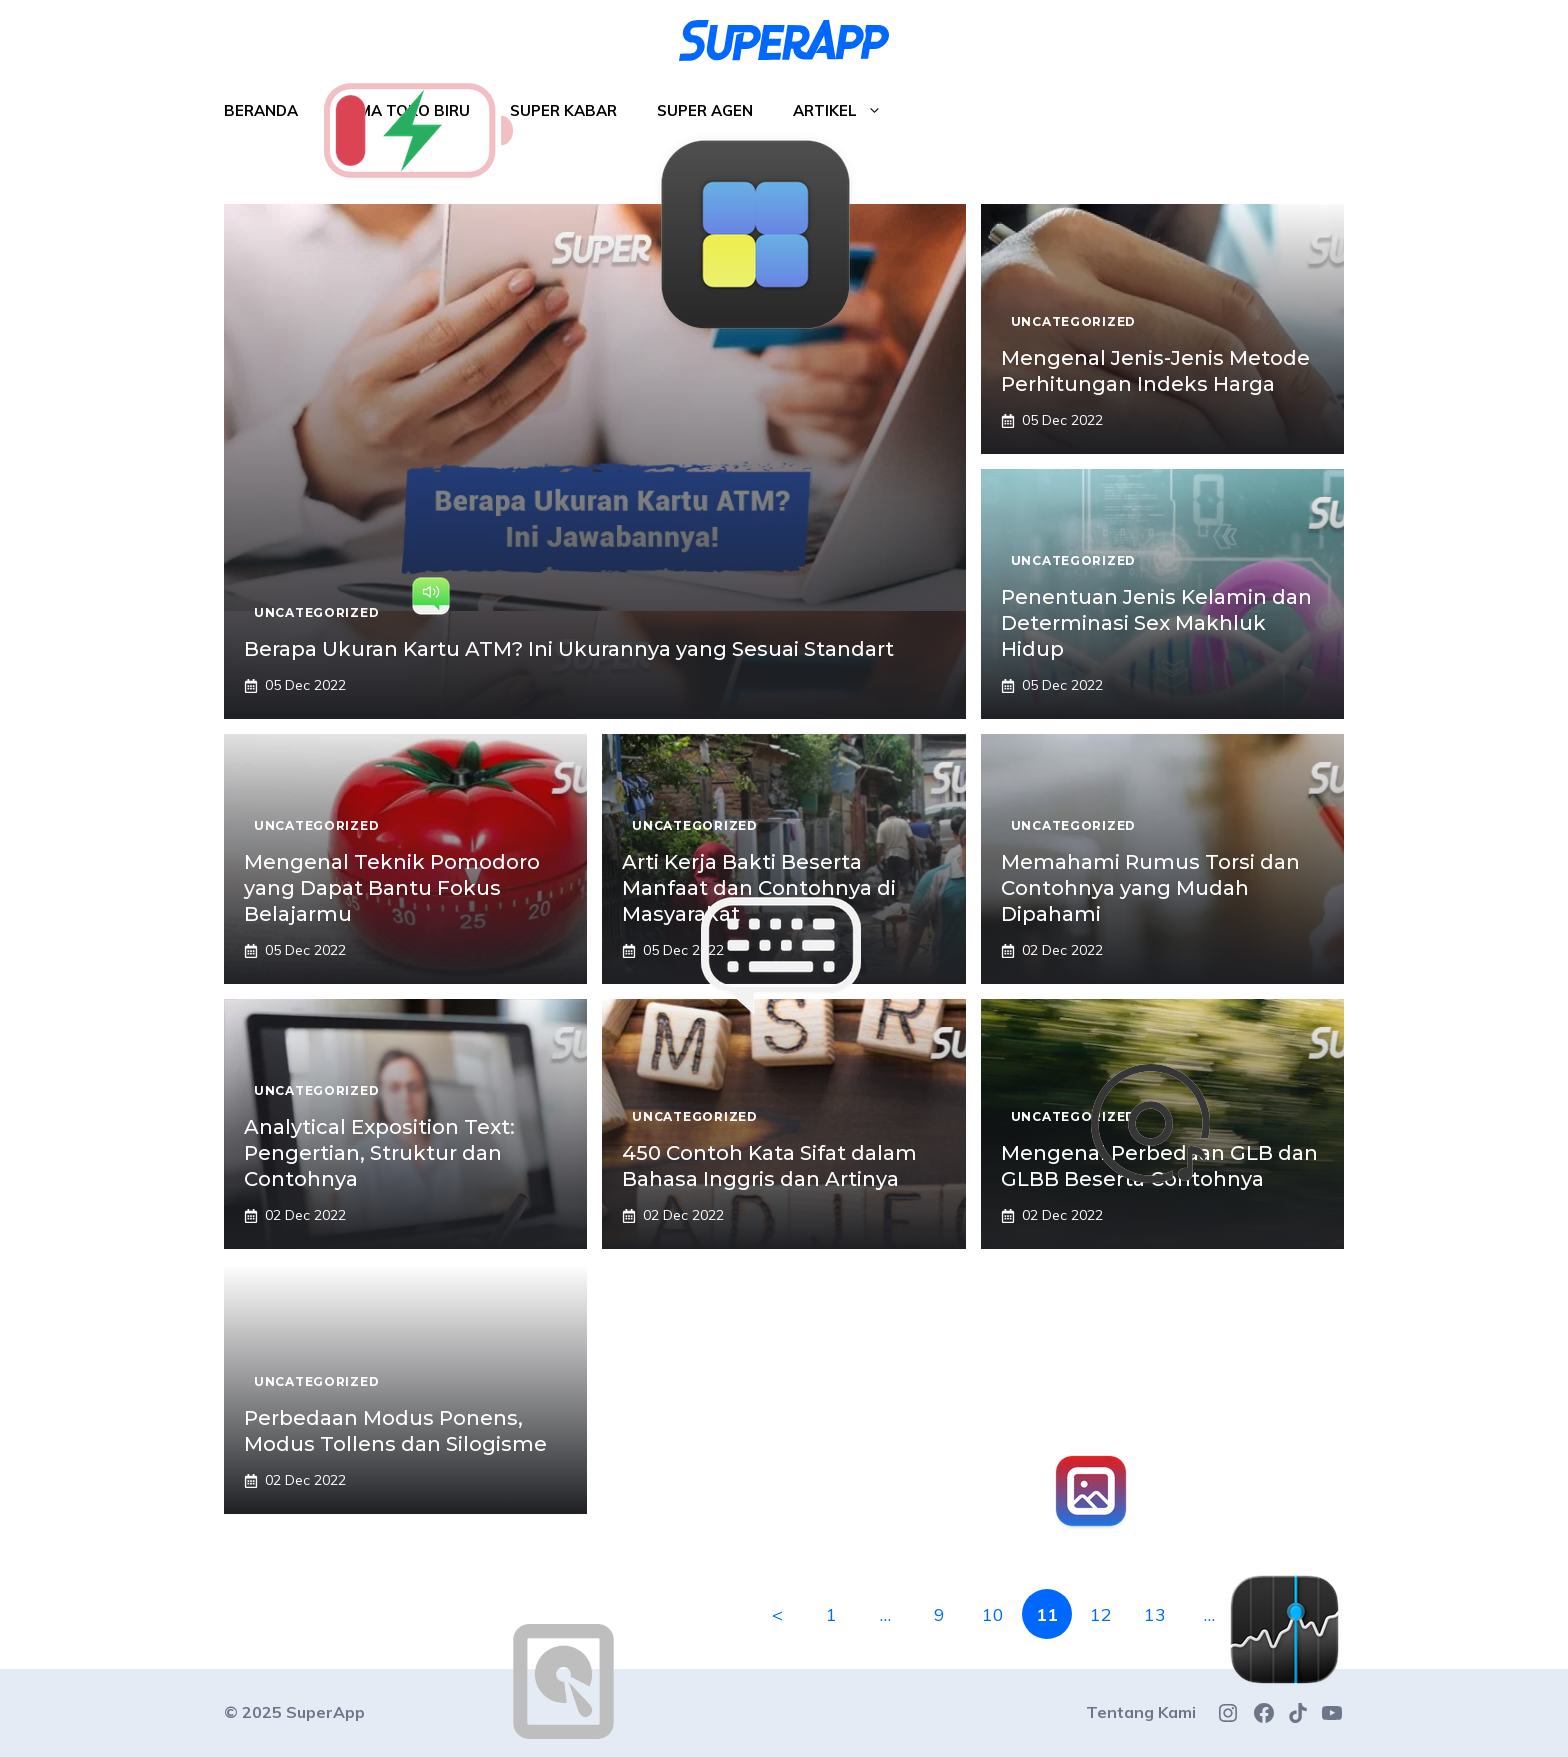 This screenshot has height=1757, width=1568. Describe the element at coordinates (431, 596) in the screenshot. I see `open kmouth text-to-speech application` at that location.